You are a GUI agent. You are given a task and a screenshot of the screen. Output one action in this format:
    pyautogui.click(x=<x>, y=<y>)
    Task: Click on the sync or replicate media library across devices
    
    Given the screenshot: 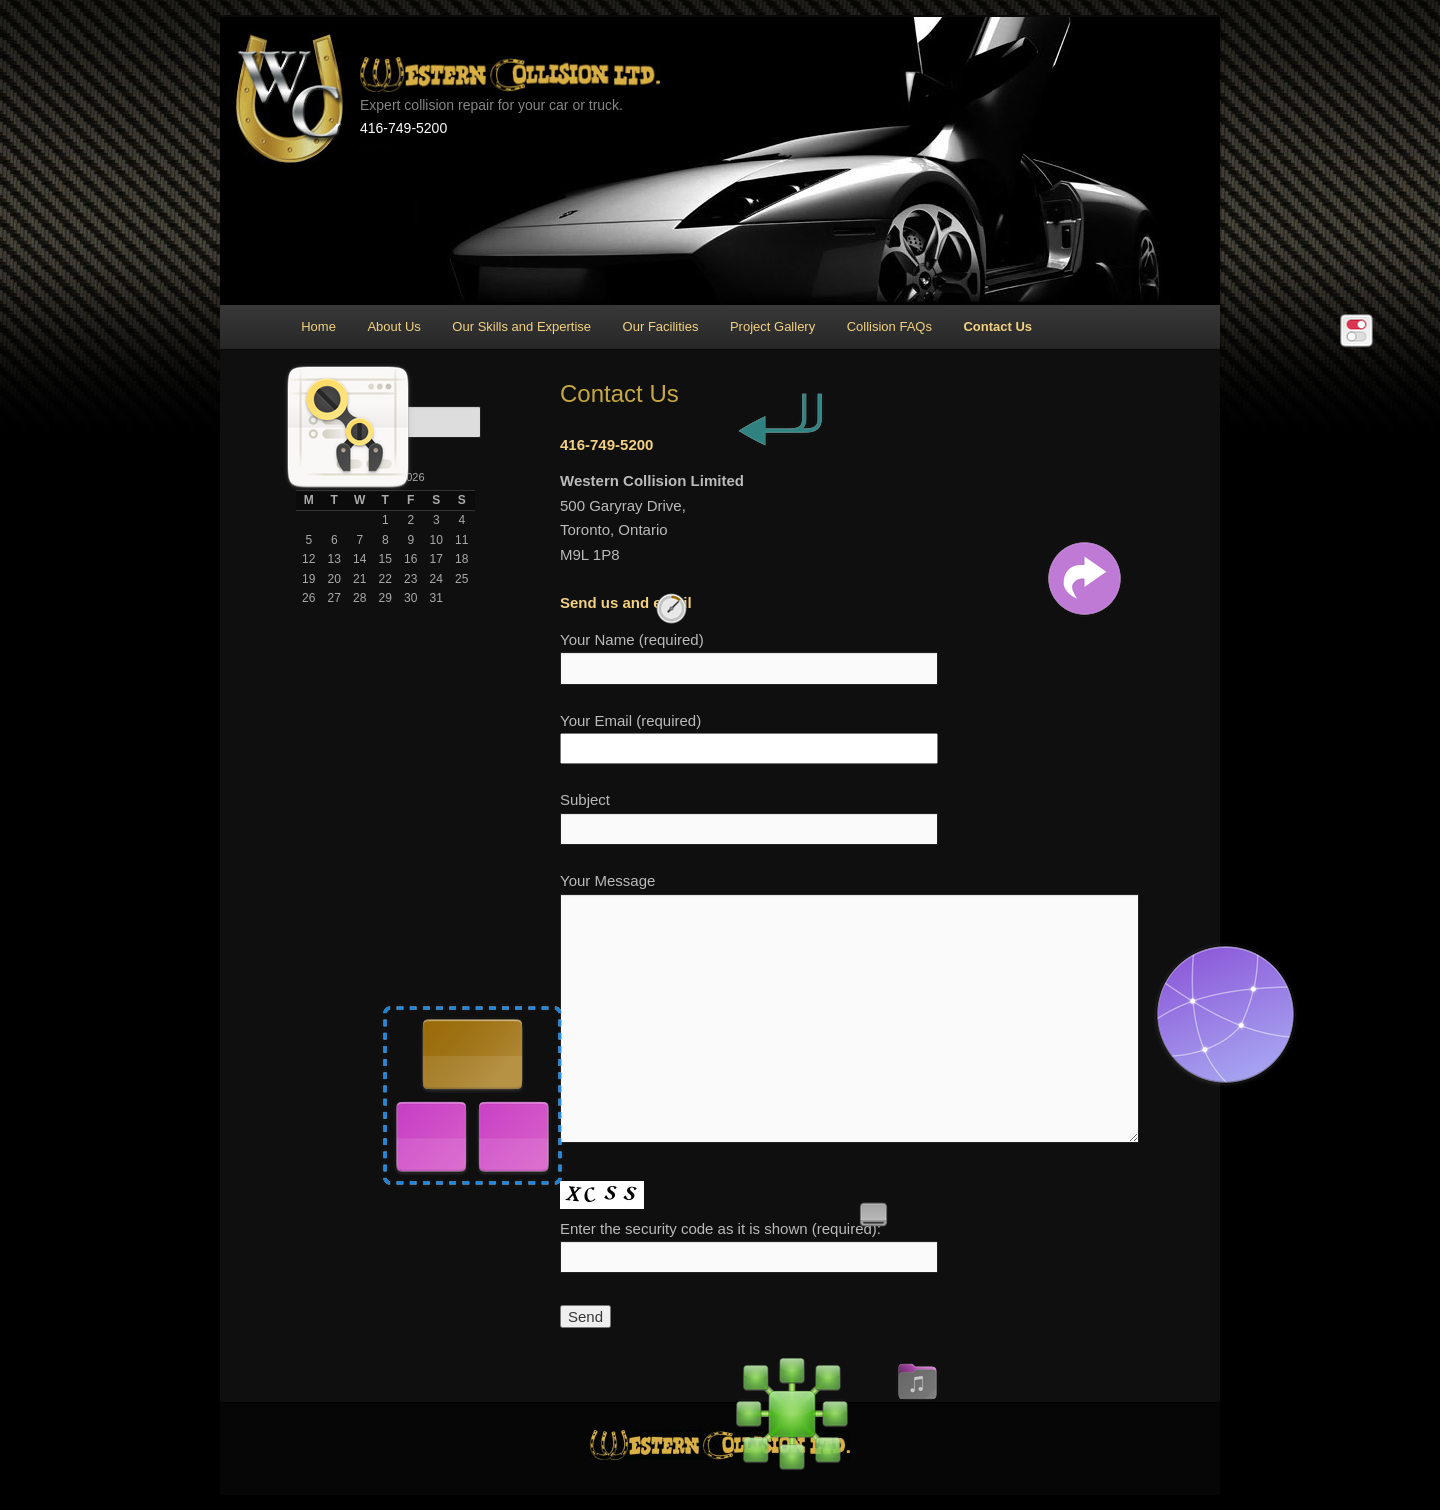 What is the action you would take?
    pyautogui.click(x=792, y=1414)
    